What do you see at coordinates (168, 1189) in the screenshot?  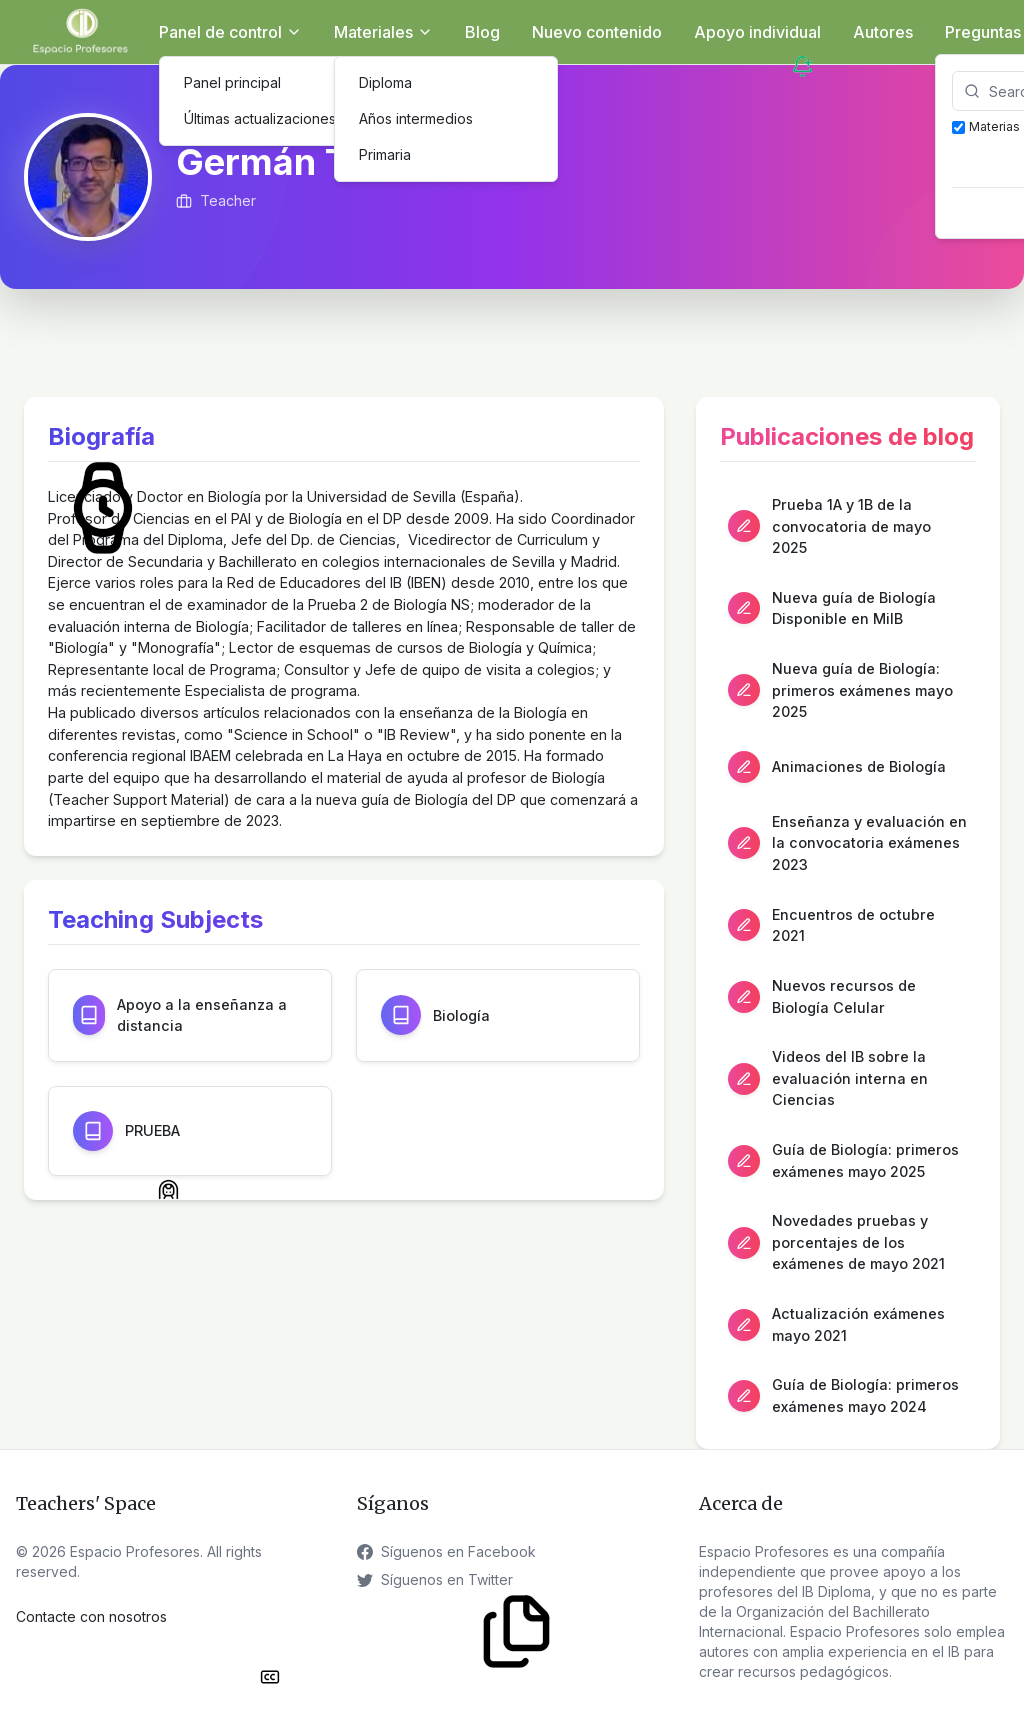 I see `view train or rail transit options` at bounding box center [168, 1189].